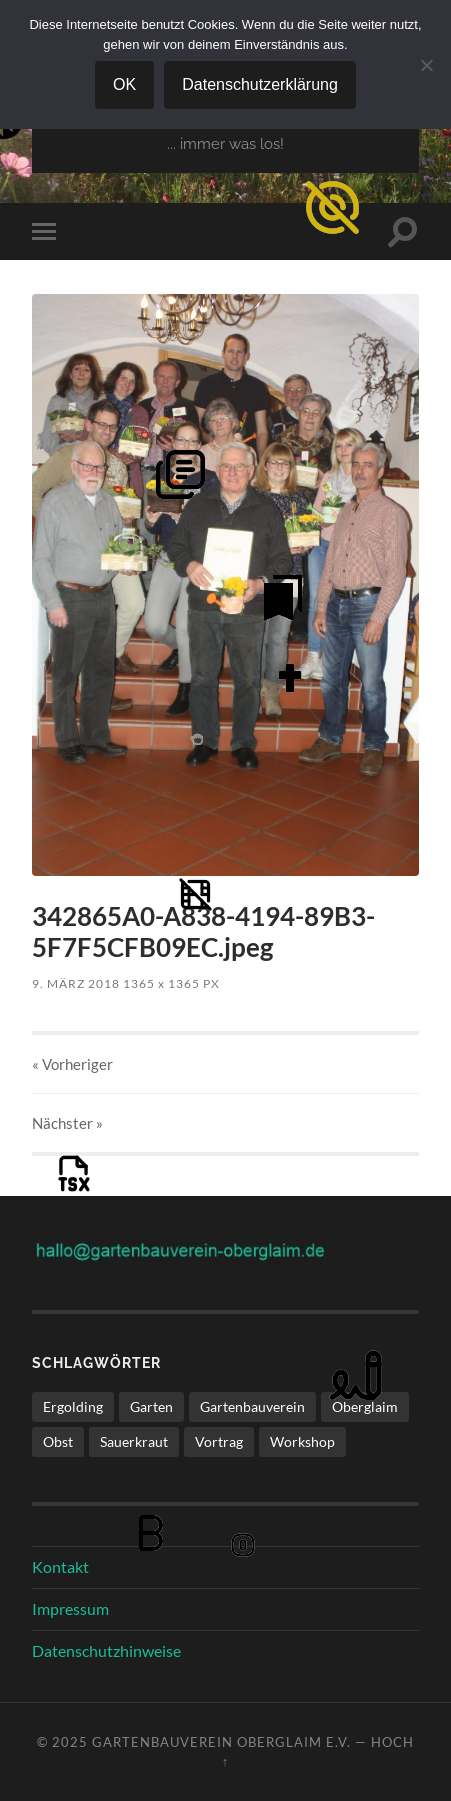  I want to click on indicates a TypeScript React (.tsx) file, so click(73, 1173).